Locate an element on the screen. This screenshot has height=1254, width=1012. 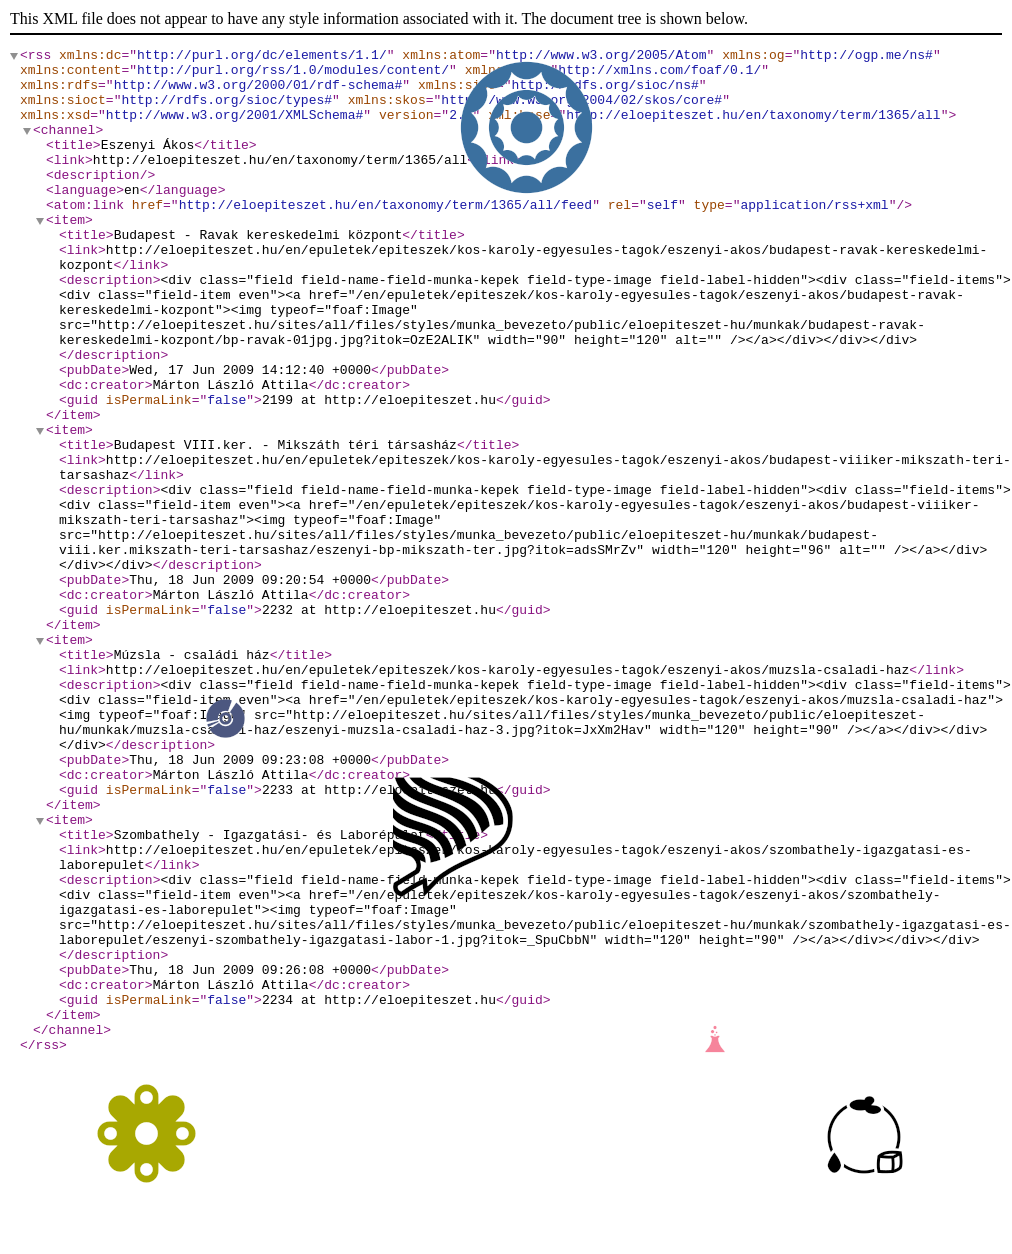
view or toggle between states of matter is located at coordinates (864, 1137).